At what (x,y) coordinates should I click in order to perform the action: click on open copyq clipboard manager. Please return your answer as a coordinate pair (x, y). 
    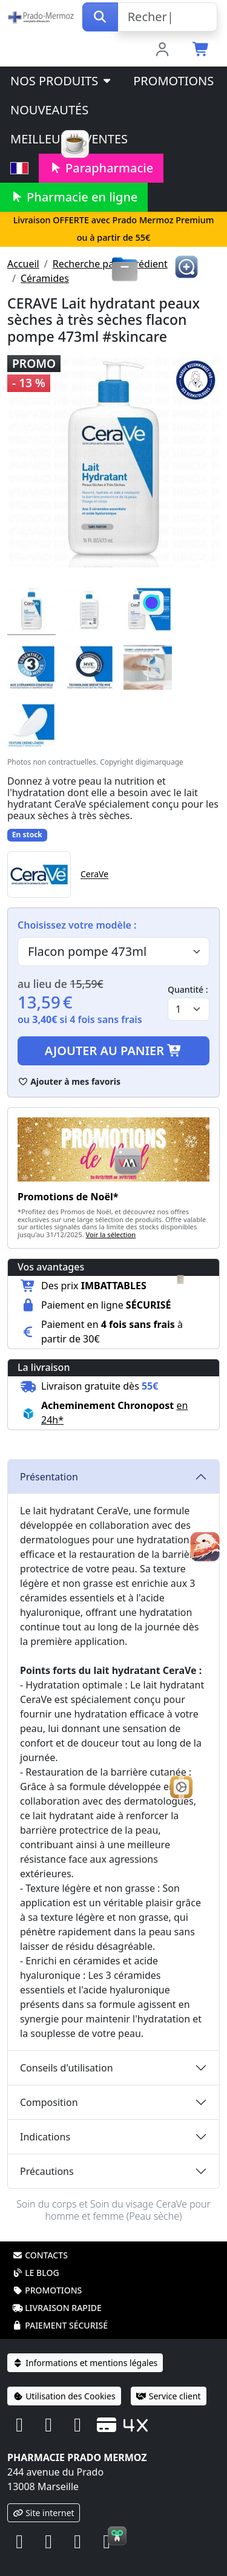
    Looking at the image, I should click on (117, 2535).